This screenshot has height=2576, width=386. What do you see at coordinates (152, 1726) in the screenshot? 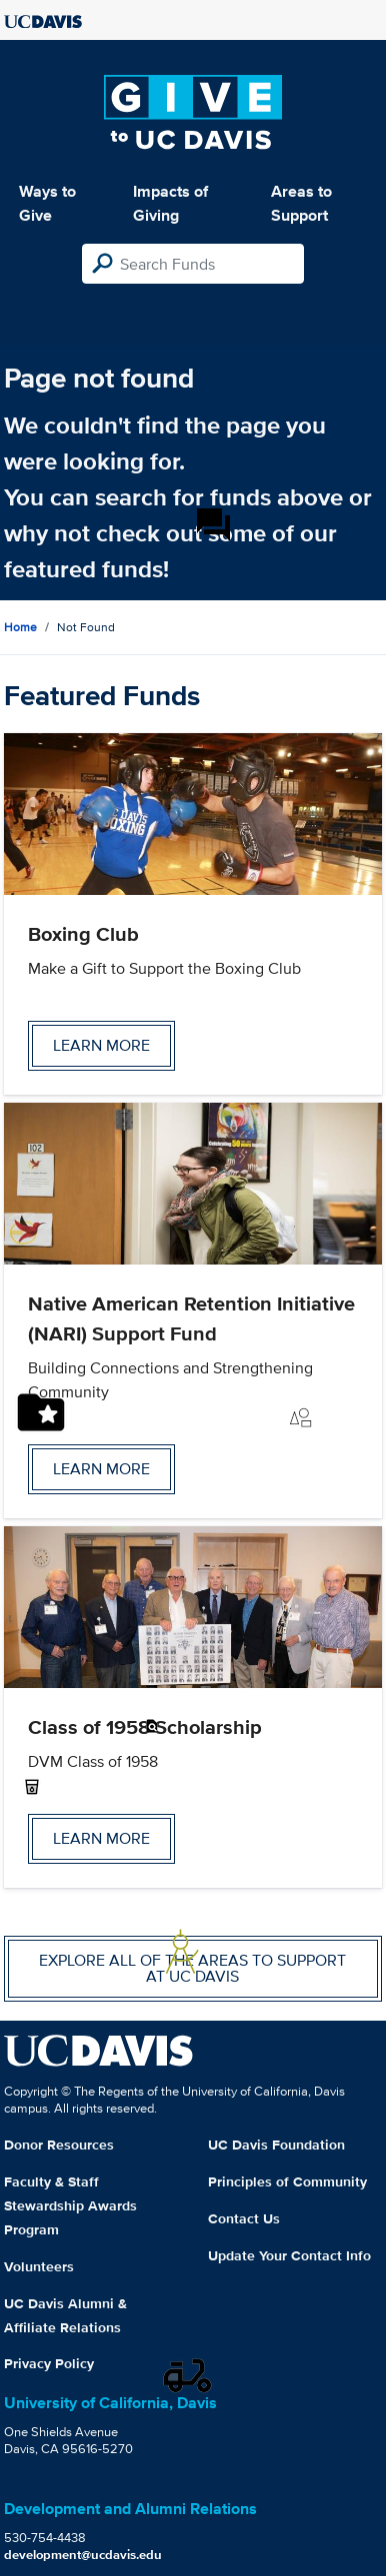
I see `search within the current document` at bounding box center [152, 1726].